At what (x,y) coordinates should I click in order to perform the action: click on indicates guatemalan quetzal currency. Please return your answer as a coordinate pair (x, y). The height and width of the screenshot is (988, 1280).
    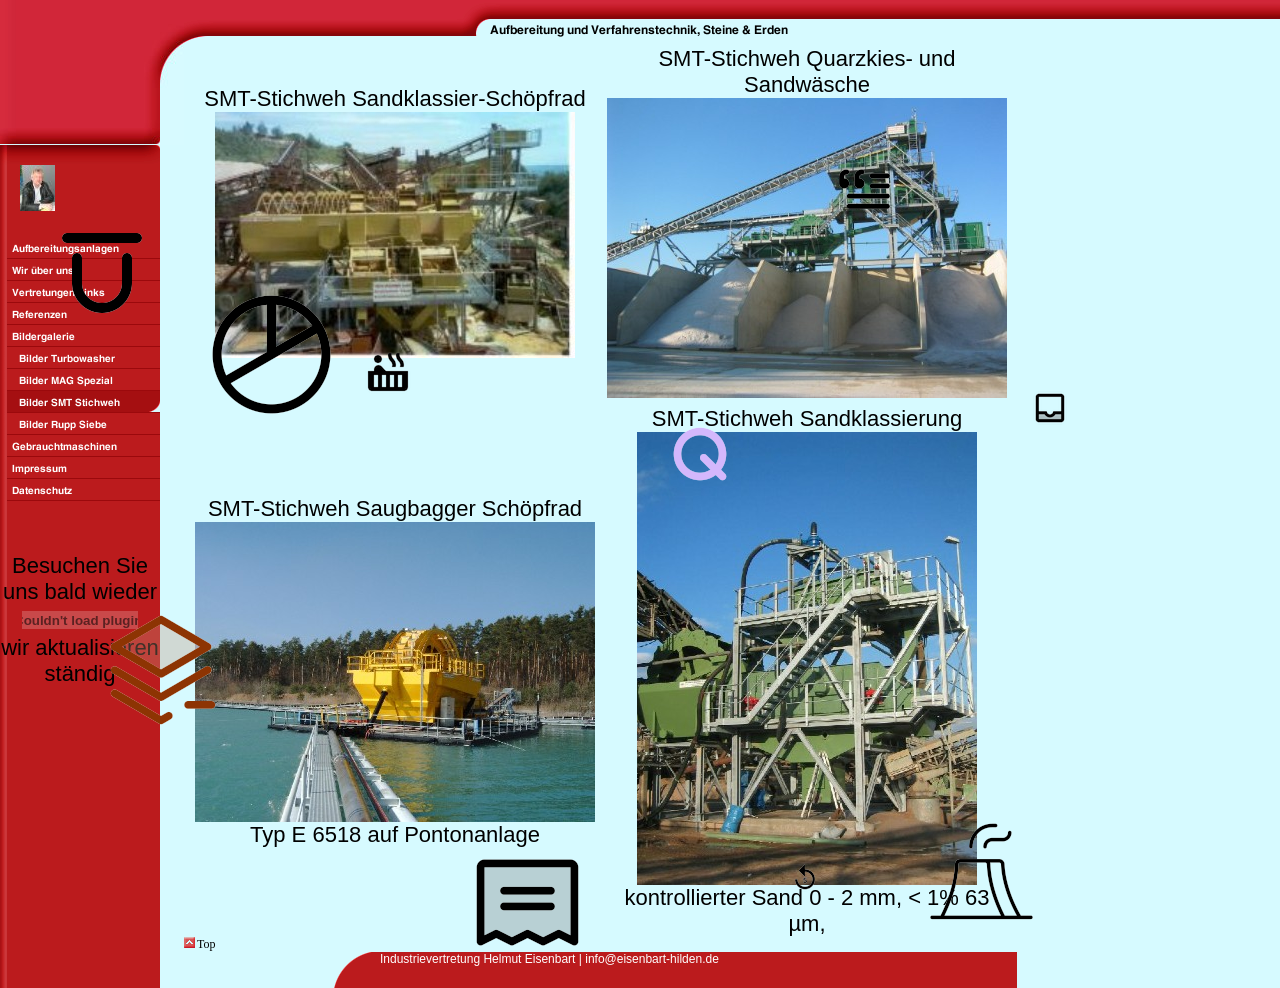
    Looking at the image, I should click on (700, 454).